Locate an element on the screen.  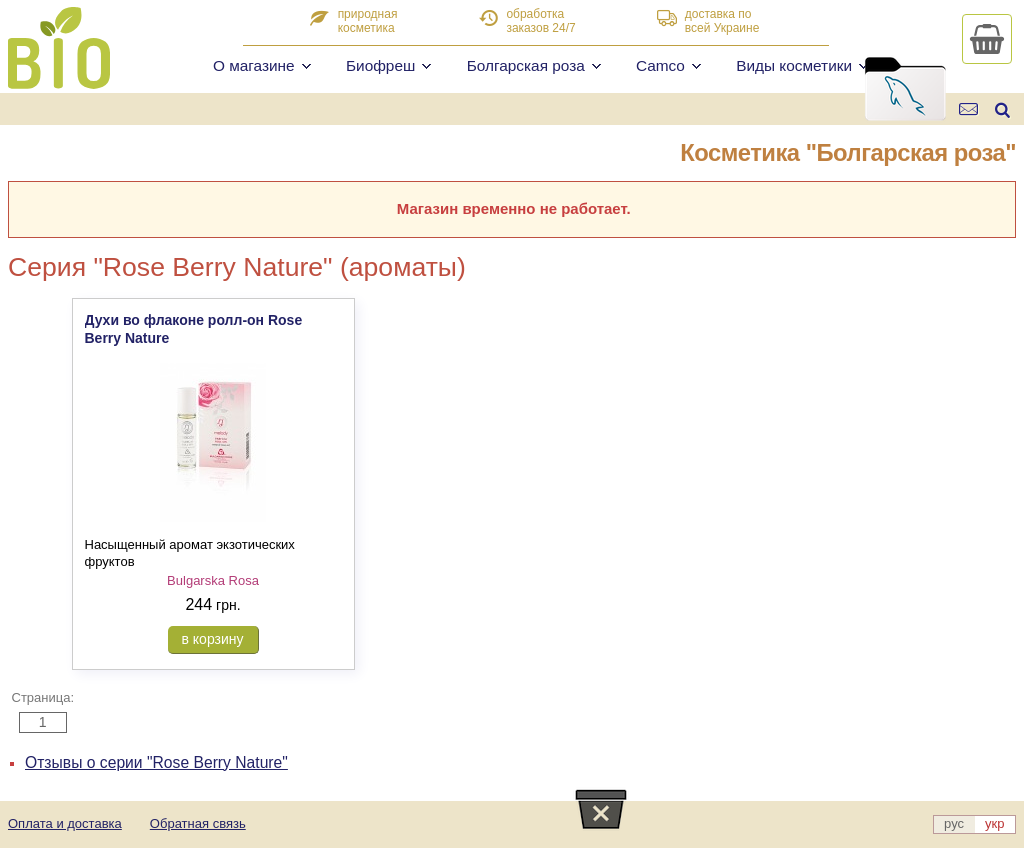
open mysql database files folder is located at coordinates (905, 91).